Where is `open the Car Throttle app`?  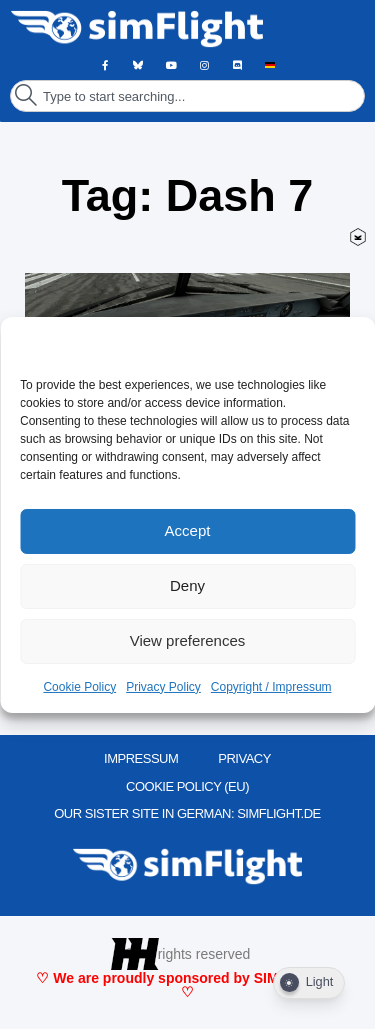 open the Car Throttle app is located at coordinates (135, 954).